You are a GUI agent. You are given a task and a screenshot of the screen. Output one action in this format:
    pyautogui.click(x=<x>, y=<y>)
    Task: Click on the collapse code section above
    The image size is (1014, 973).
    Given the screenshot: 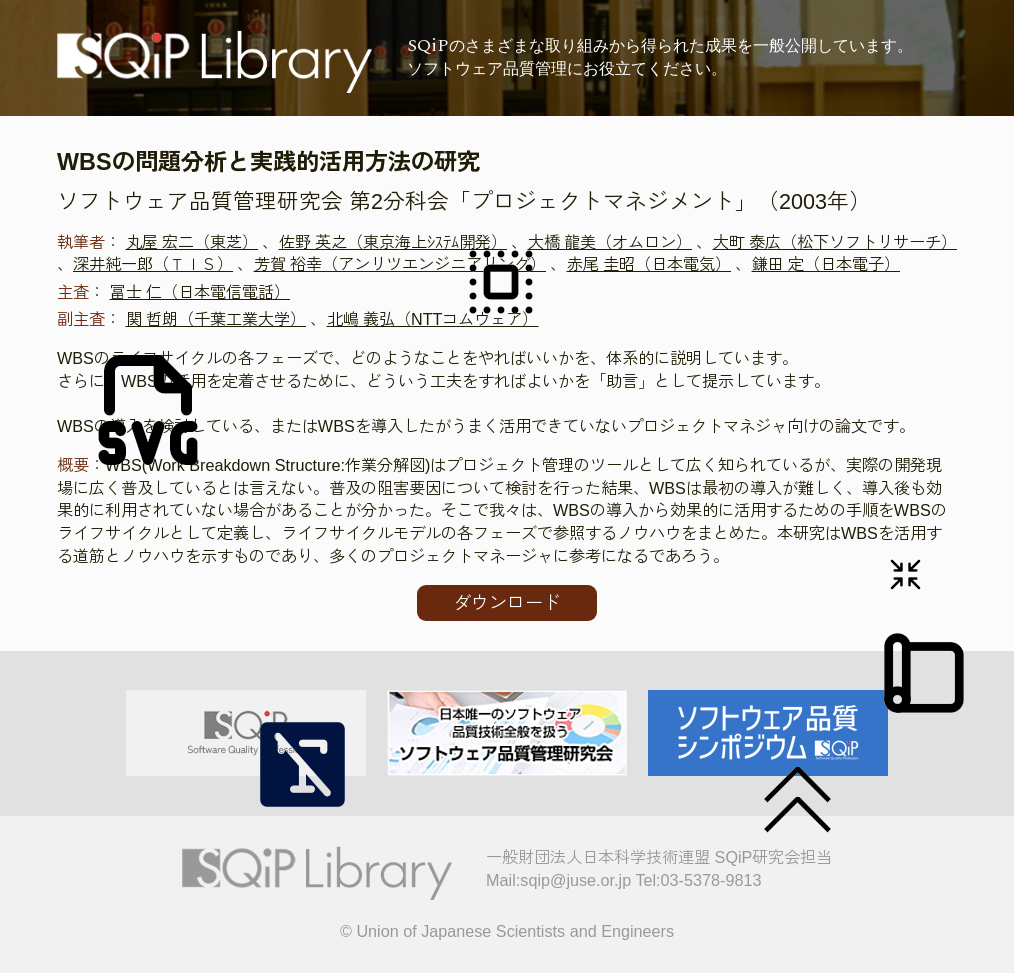 What is the action you would take?
    pyautogui.click(x=799, y=802)
    